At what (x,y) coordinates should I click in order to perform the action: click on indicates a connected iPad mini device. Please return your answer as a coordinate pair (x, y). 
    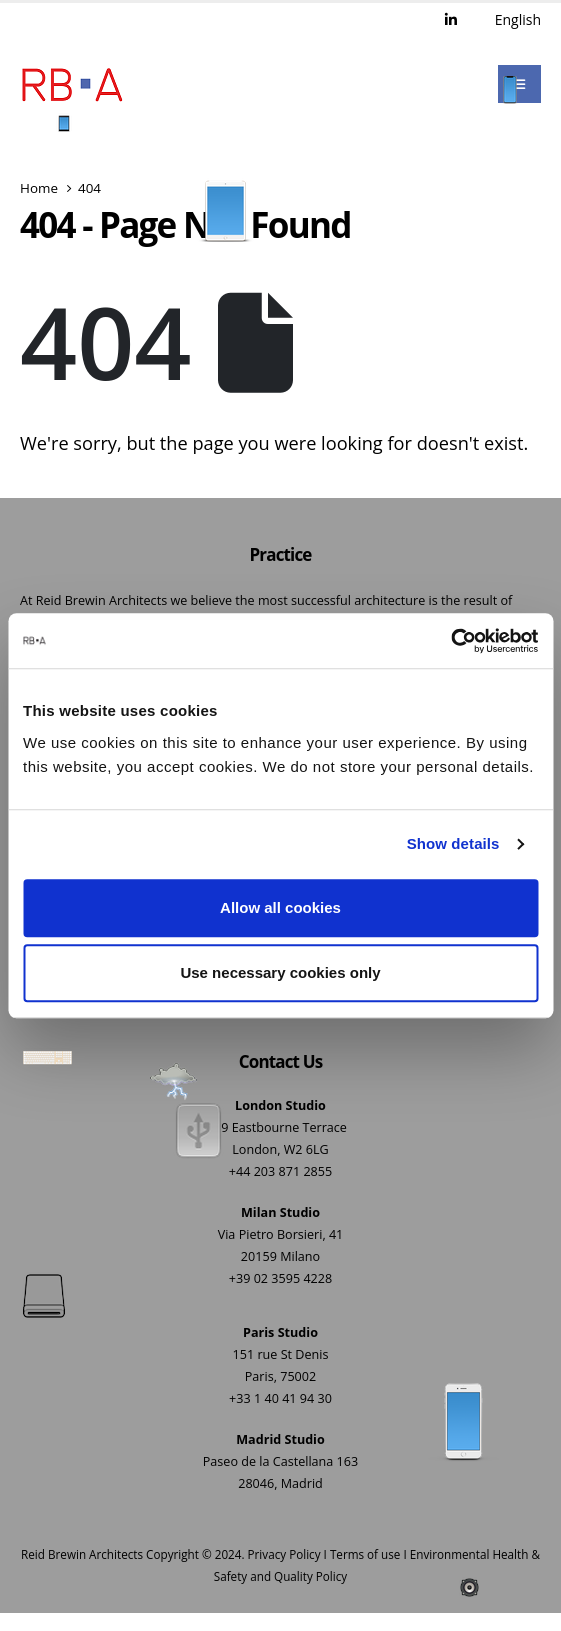
    Looking at the image, I should click on (64, 122).